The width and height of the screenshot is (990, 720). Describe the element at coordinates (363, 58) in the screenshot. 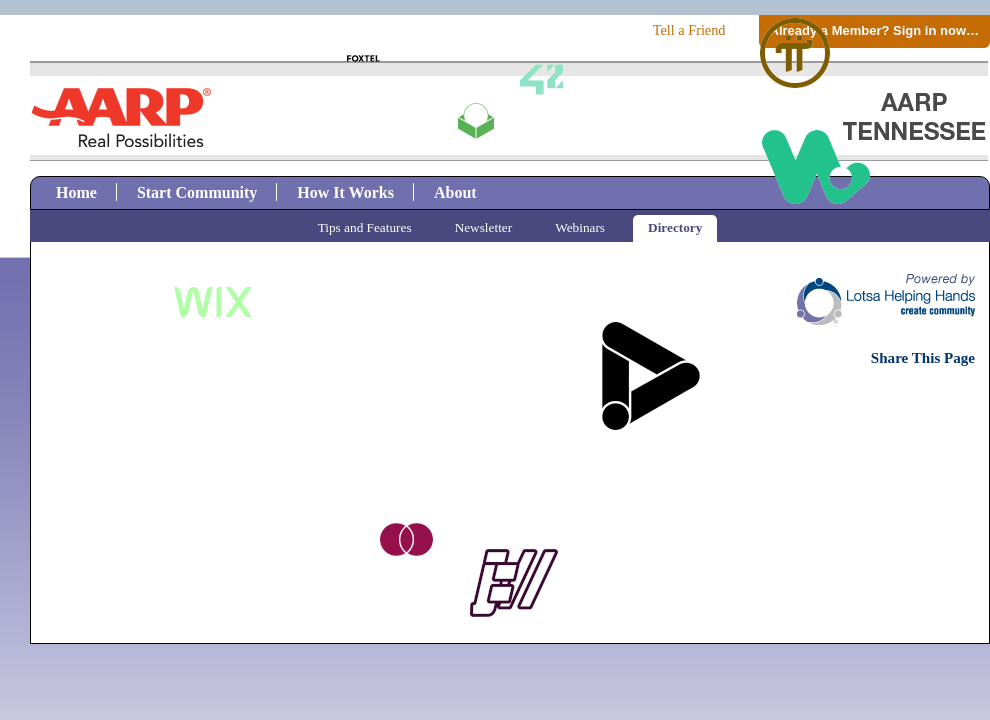

I see `open the Foxtel streaming app` at that location.